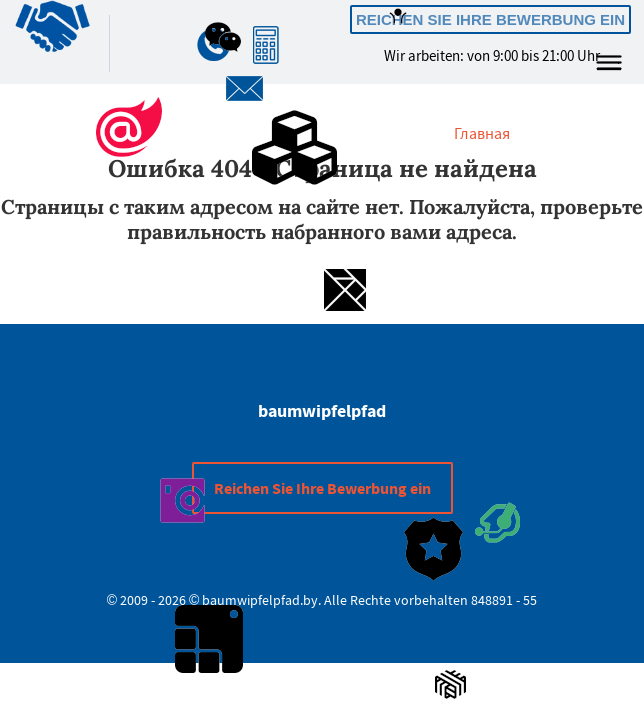  Describe the element at coordinates (450, 684) in the screenshot. I see `linkerd service mesh platform logo` at that location.